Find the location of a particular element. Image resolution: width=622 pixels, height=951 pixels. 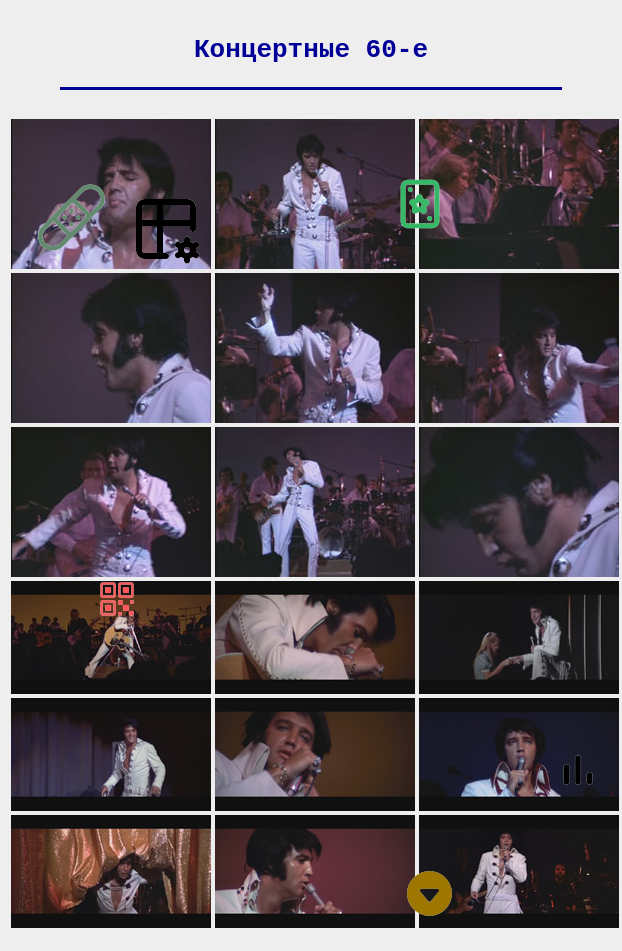

view analytics or statistics is located at coordinates (578, 770).